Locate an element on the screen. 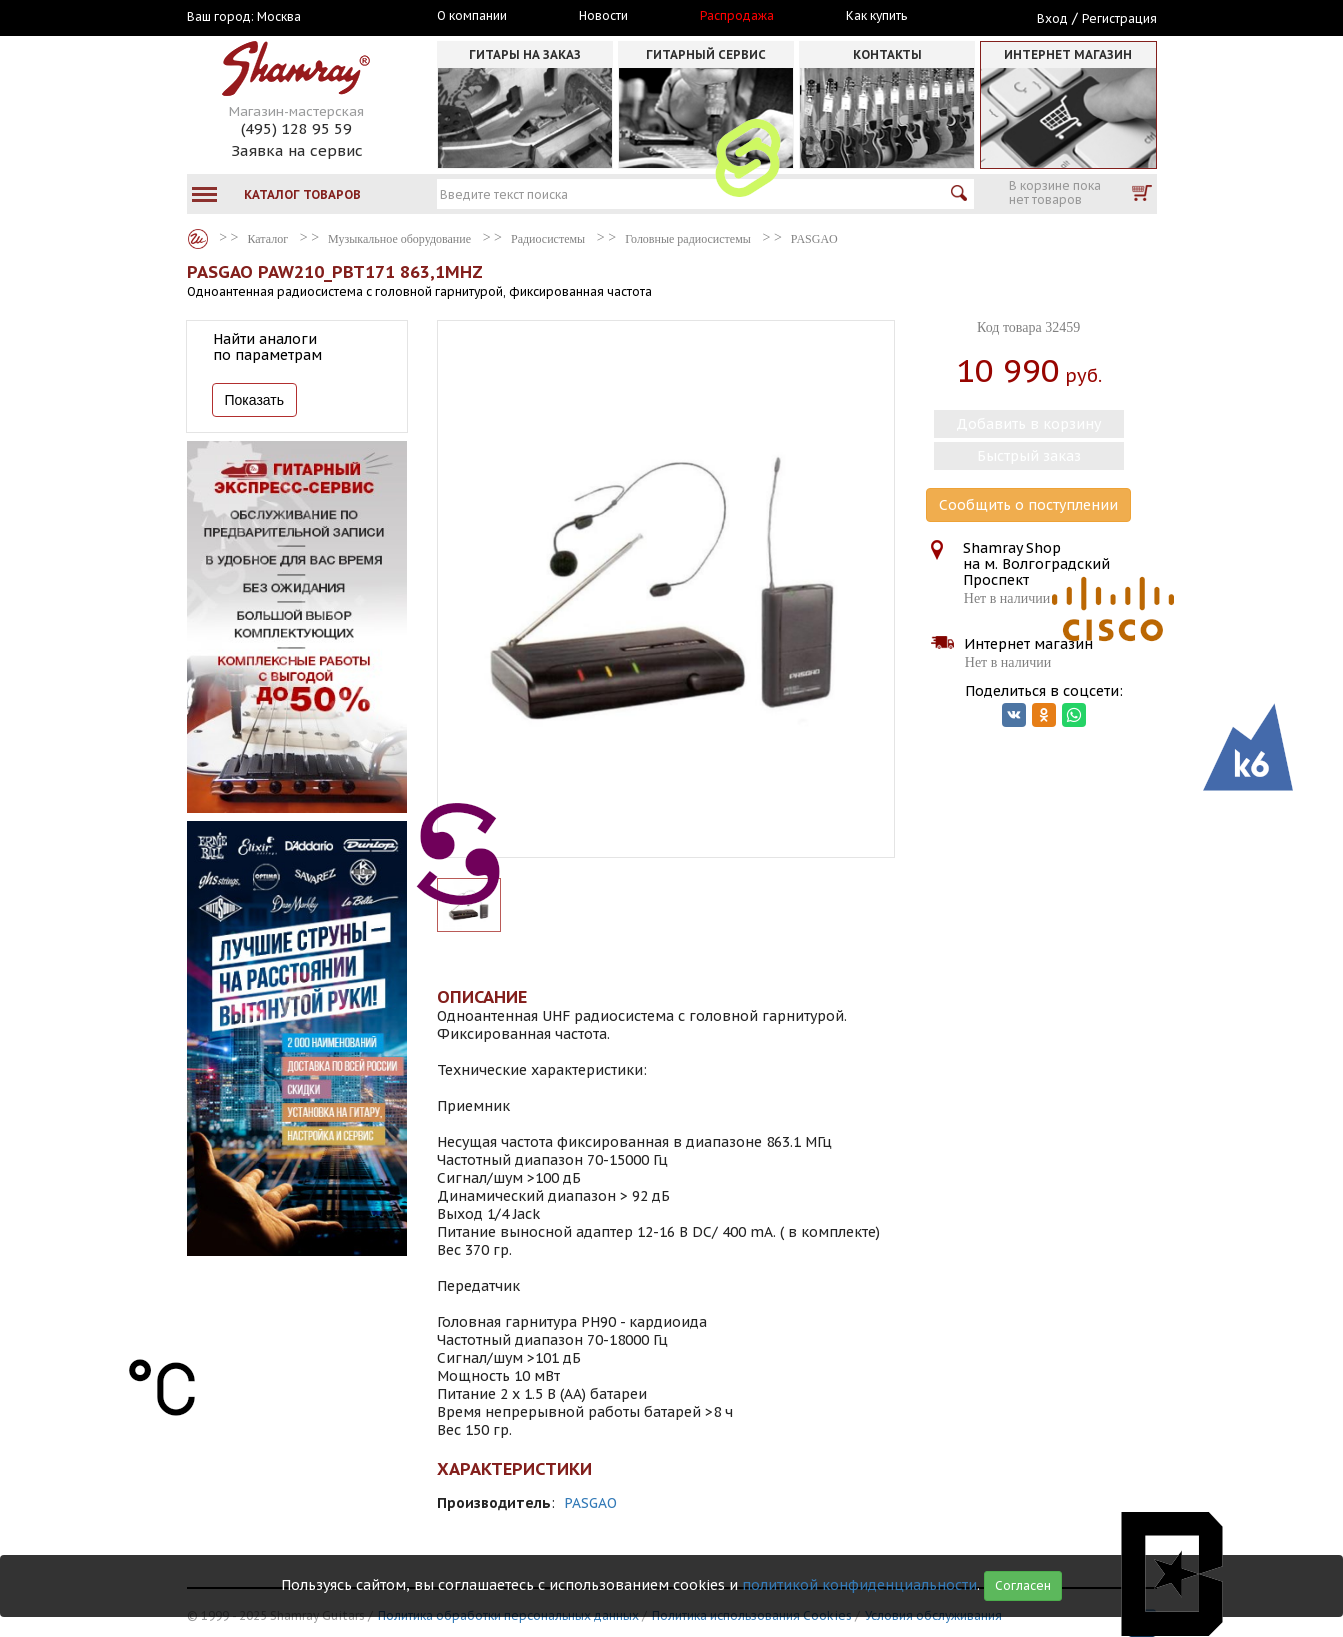 The height and width of the screenshot is (1637, 1343). k6 load testing tool logo is located at coordinates (1248, 747).